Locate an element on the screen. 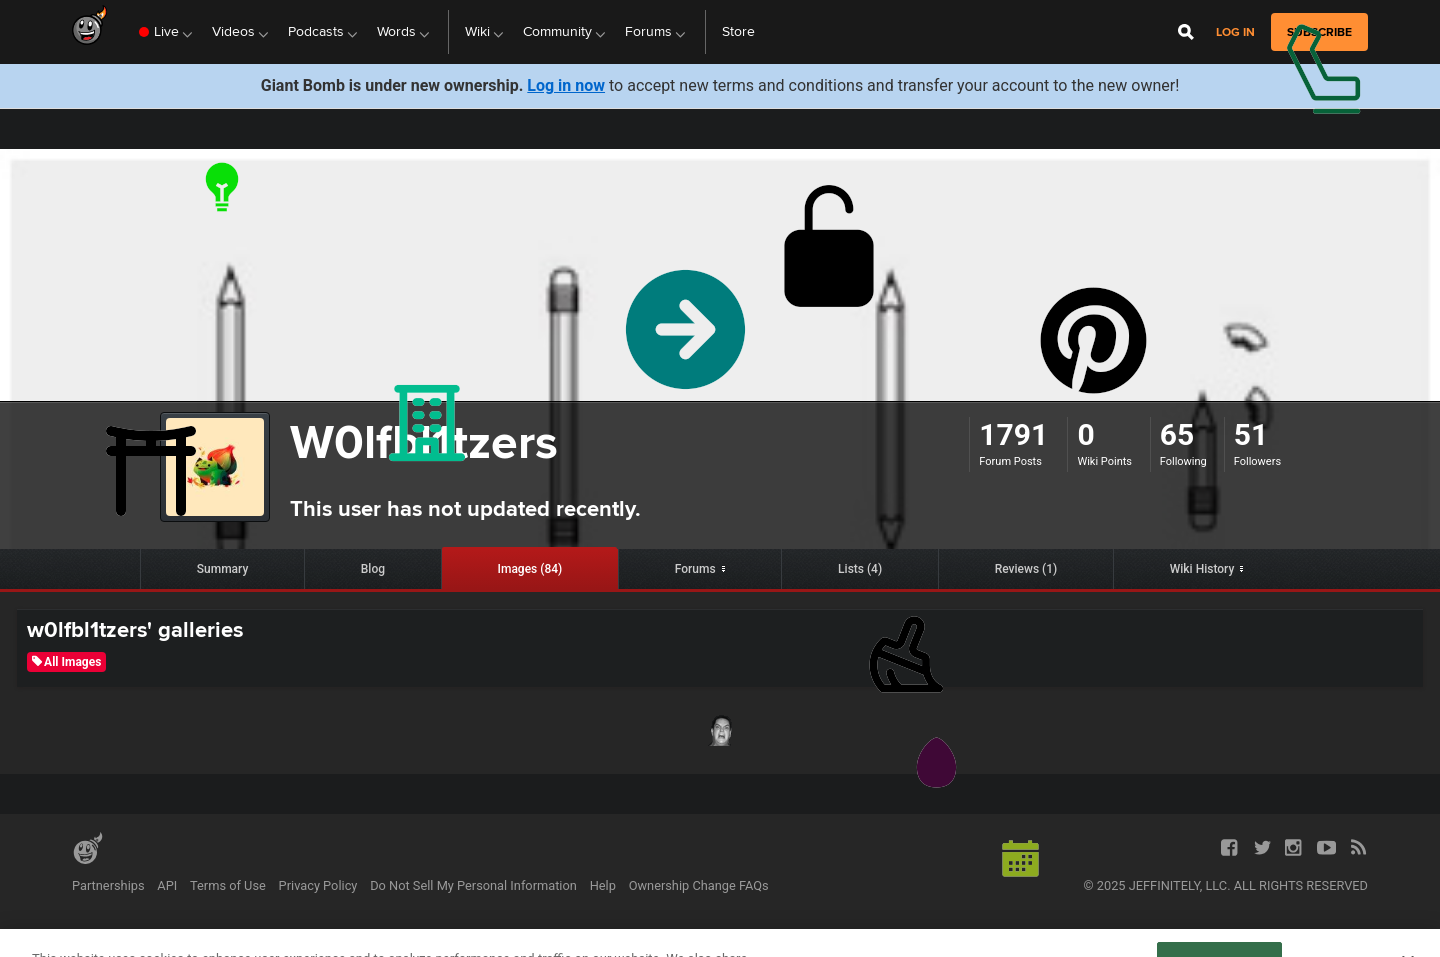 The width and height of the screenshot is (1440, 957). proceed to the next step is located at coordinates (685, 329).